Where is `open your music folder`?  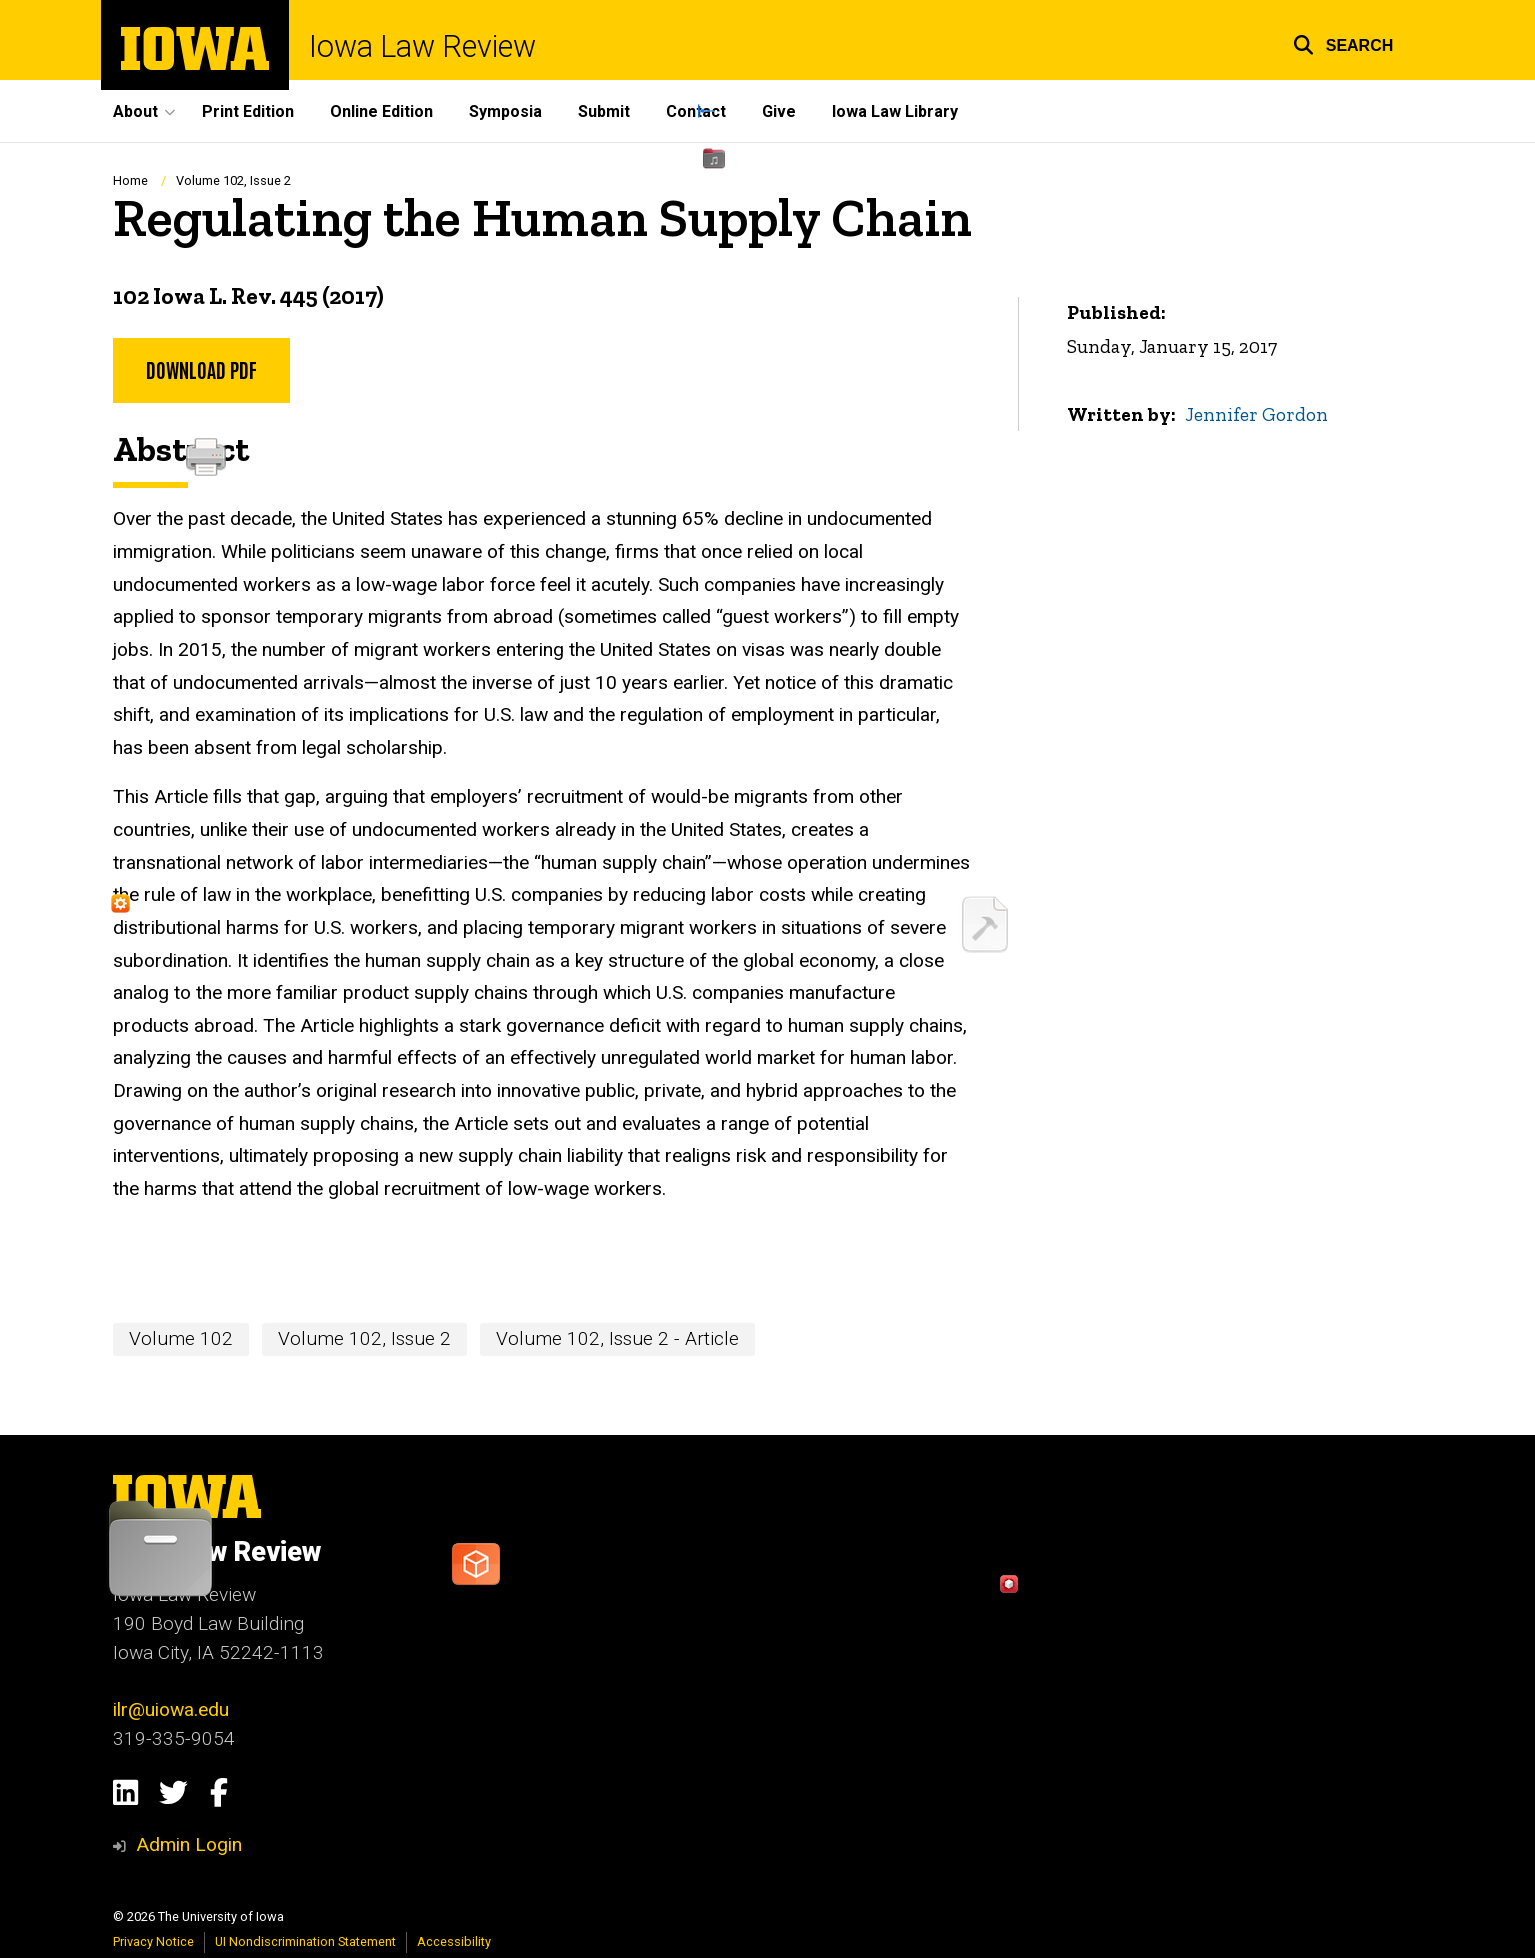 open your music folder is located at coordinates (714, 158).